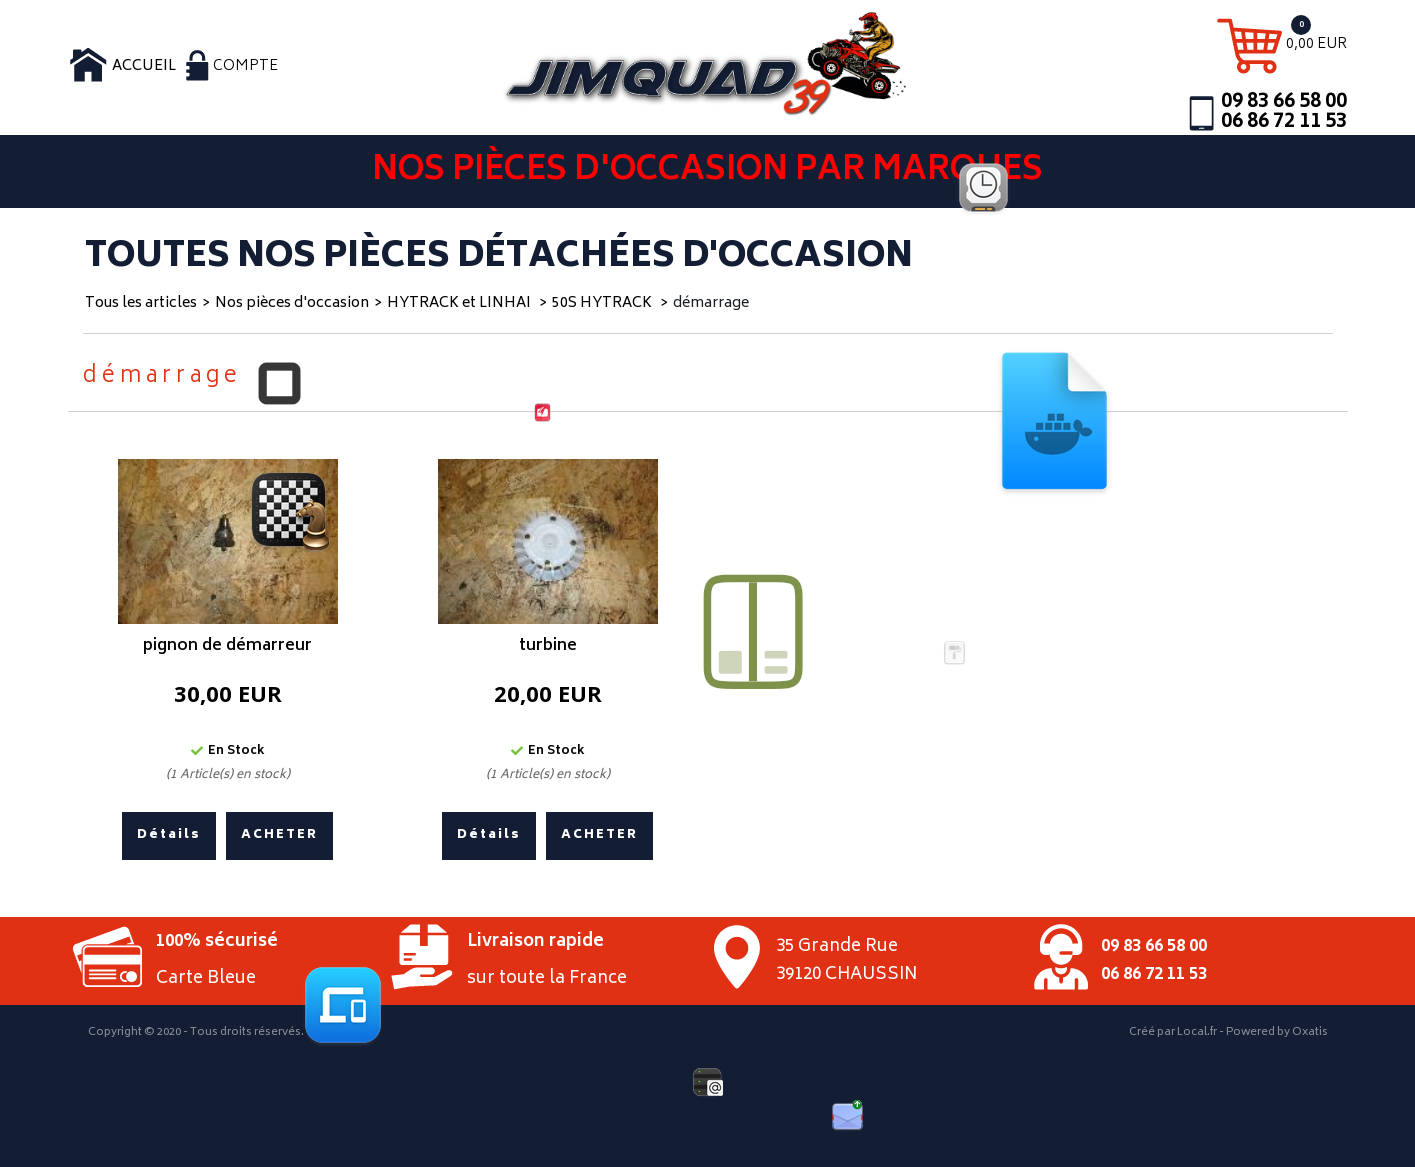 The image size is (1415, 1167). What do you see at coordinates (1054, 423) in the screenshot?
I see `a dockerfile or docker configuration file` at bounding box center [1054, 423].